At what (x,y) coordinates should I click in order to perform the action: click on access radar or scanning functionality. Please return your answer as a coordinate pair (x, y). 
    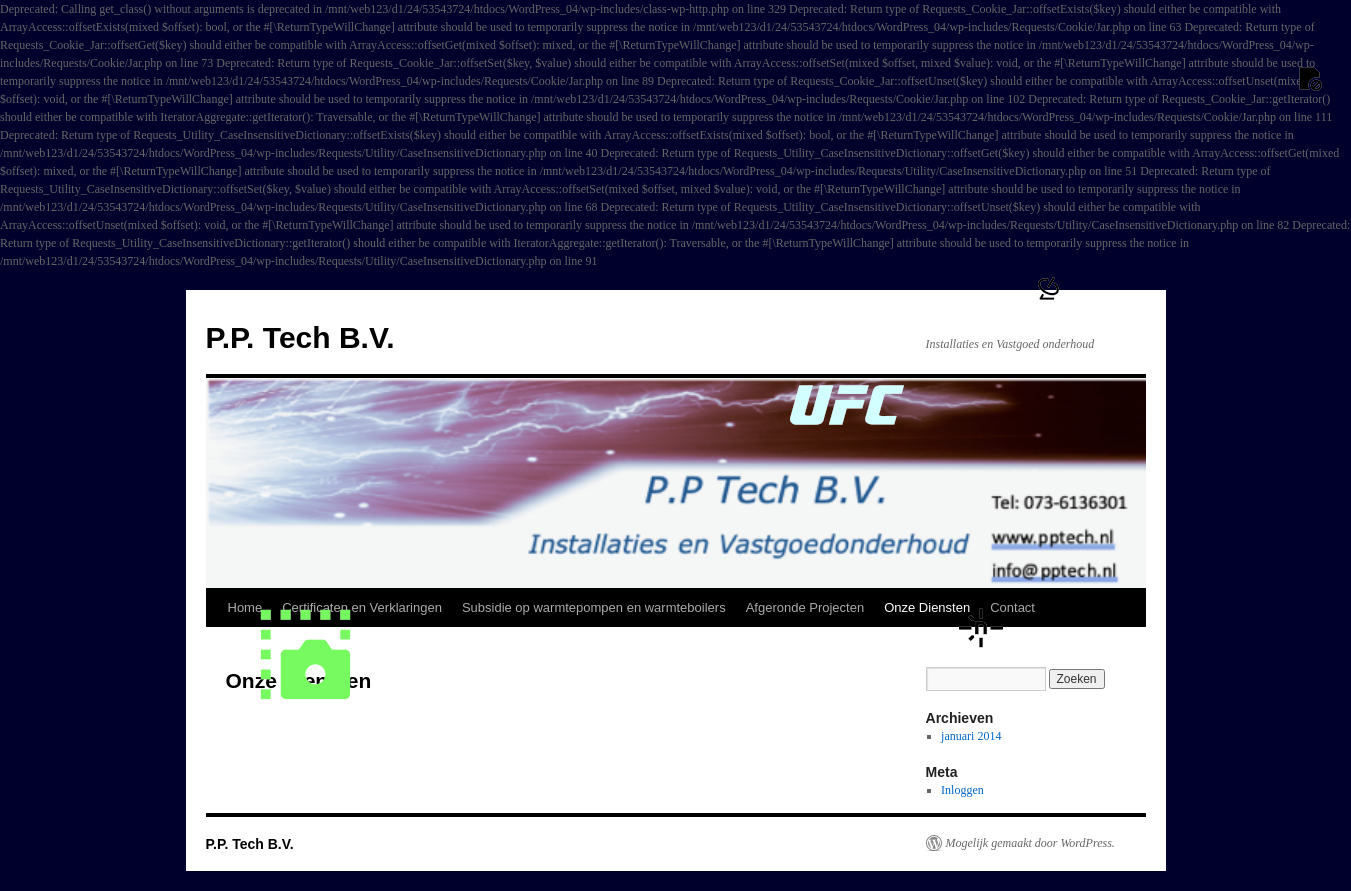
    Looking at the image, I should click on (1048, 288).